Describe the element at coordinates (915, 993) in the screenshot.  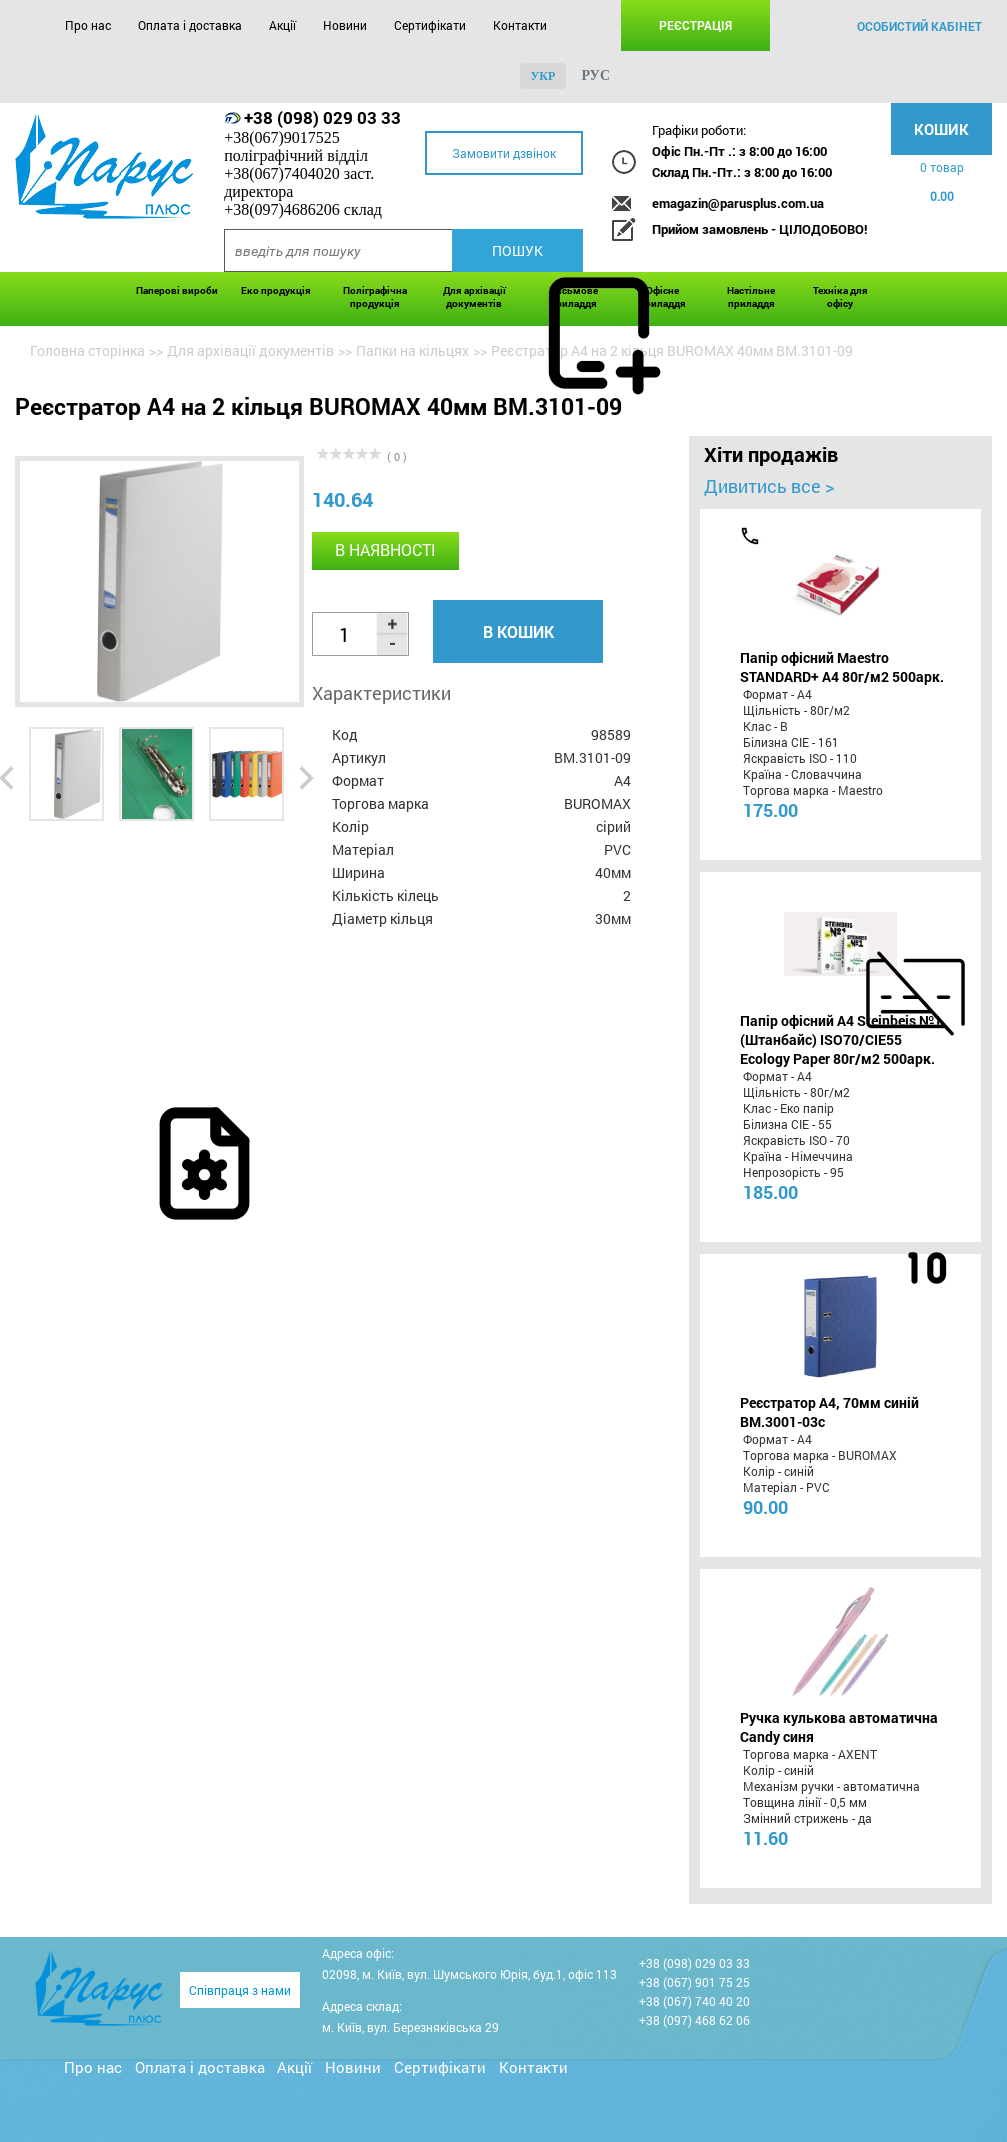
I see `disable subtitles or closed captions` at that location.